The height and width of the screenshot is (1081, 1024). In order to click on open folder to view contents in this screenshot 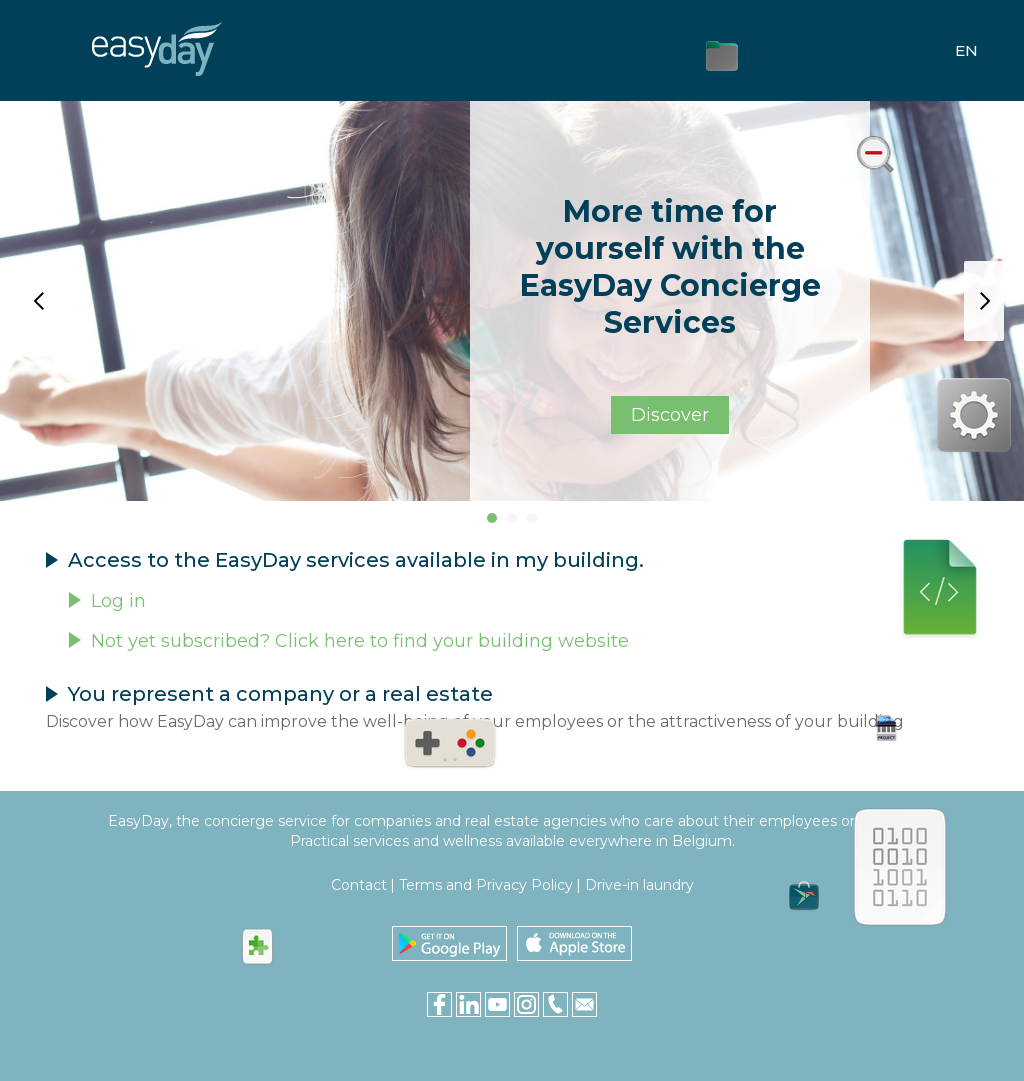, I will do `click(722, 56)`.